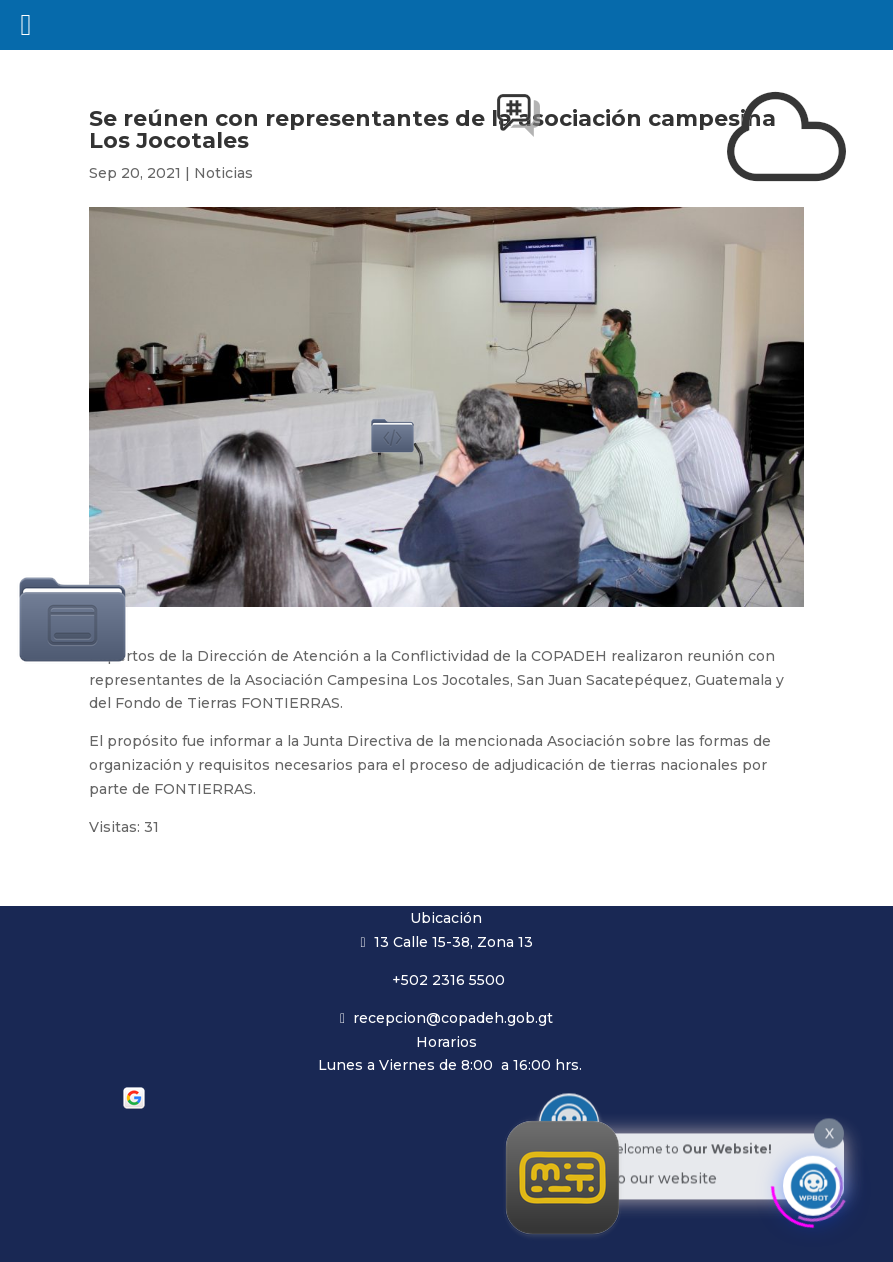 The image size is (893, 1262). What do you see at coordinates (134, 1098) in the screenshot?
I see `open the Google app` at bounding box center [134, 1098].